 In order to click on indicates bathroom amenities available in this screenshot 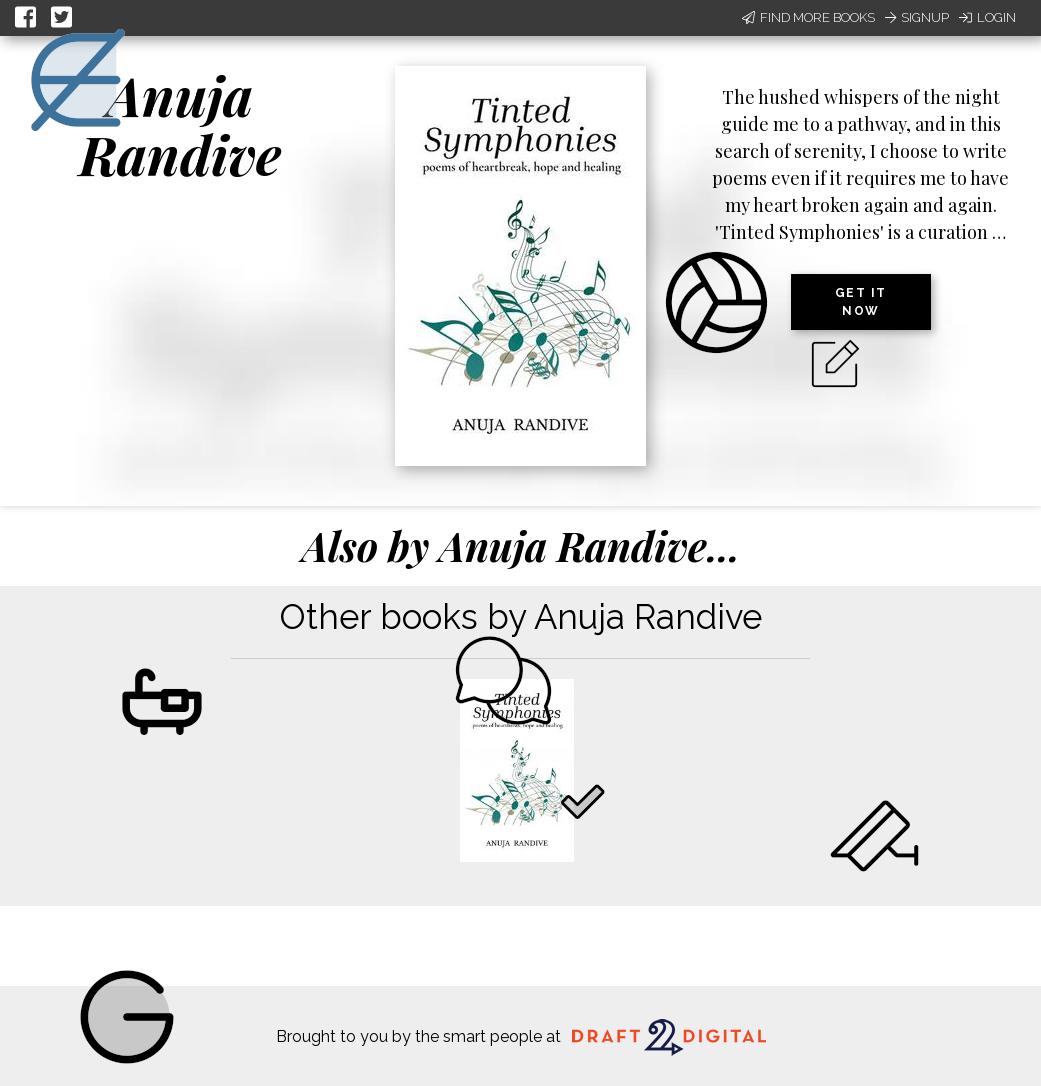, I will do `click(162, 703)`.